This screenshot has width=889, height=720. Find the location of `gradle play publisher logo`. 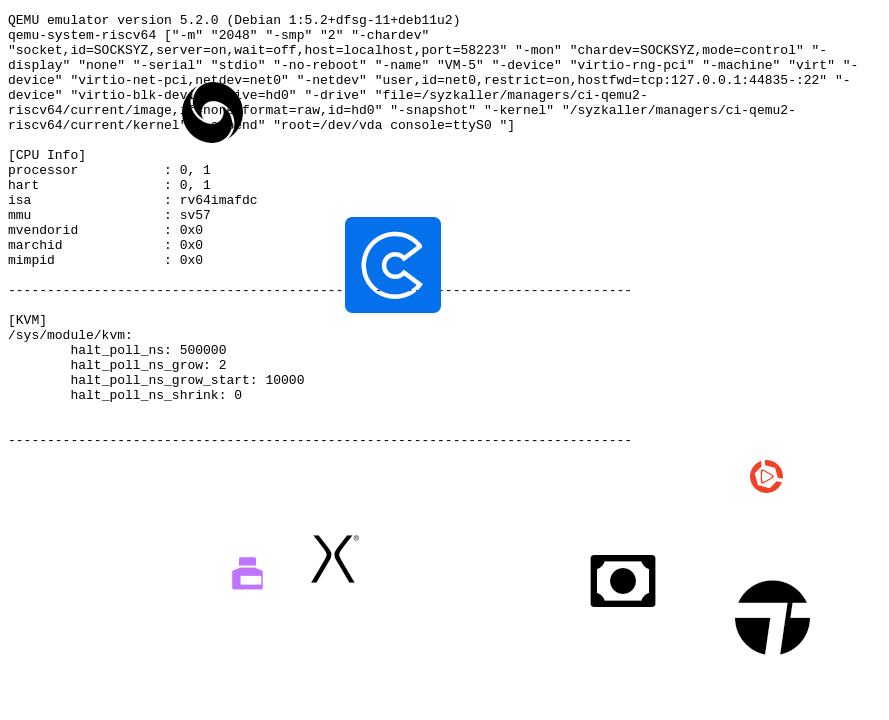

gradle play publisher logo is located at coordinates (766, 476).